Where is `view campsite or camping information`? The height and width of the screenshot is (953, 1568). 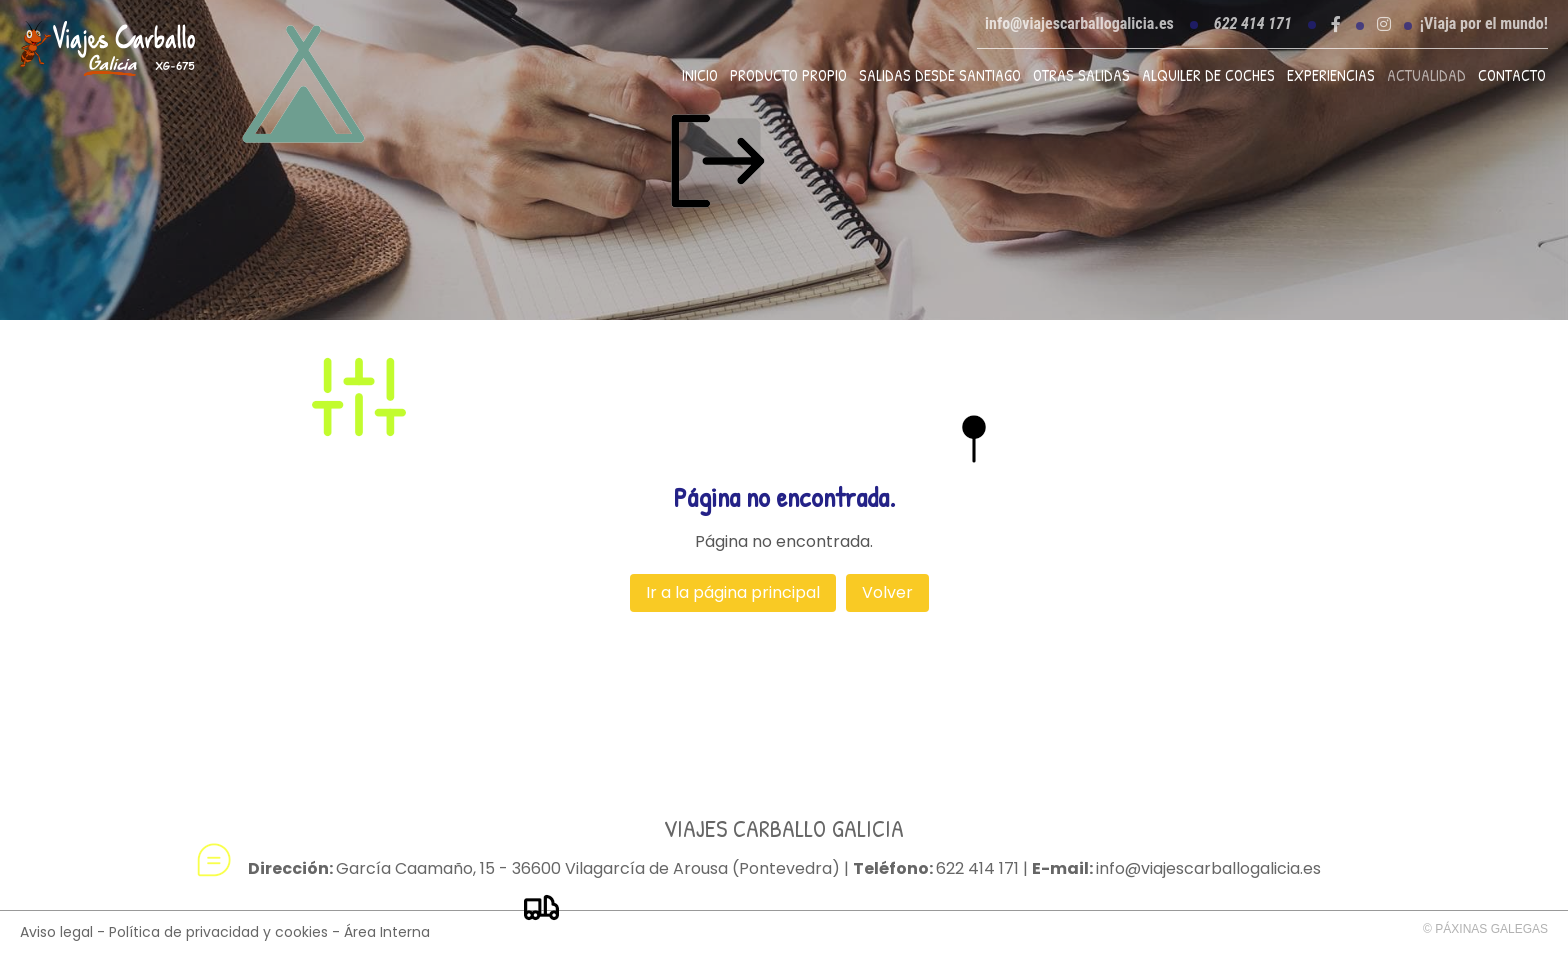 view campsite or camping information is located at coordinates (303, 90).